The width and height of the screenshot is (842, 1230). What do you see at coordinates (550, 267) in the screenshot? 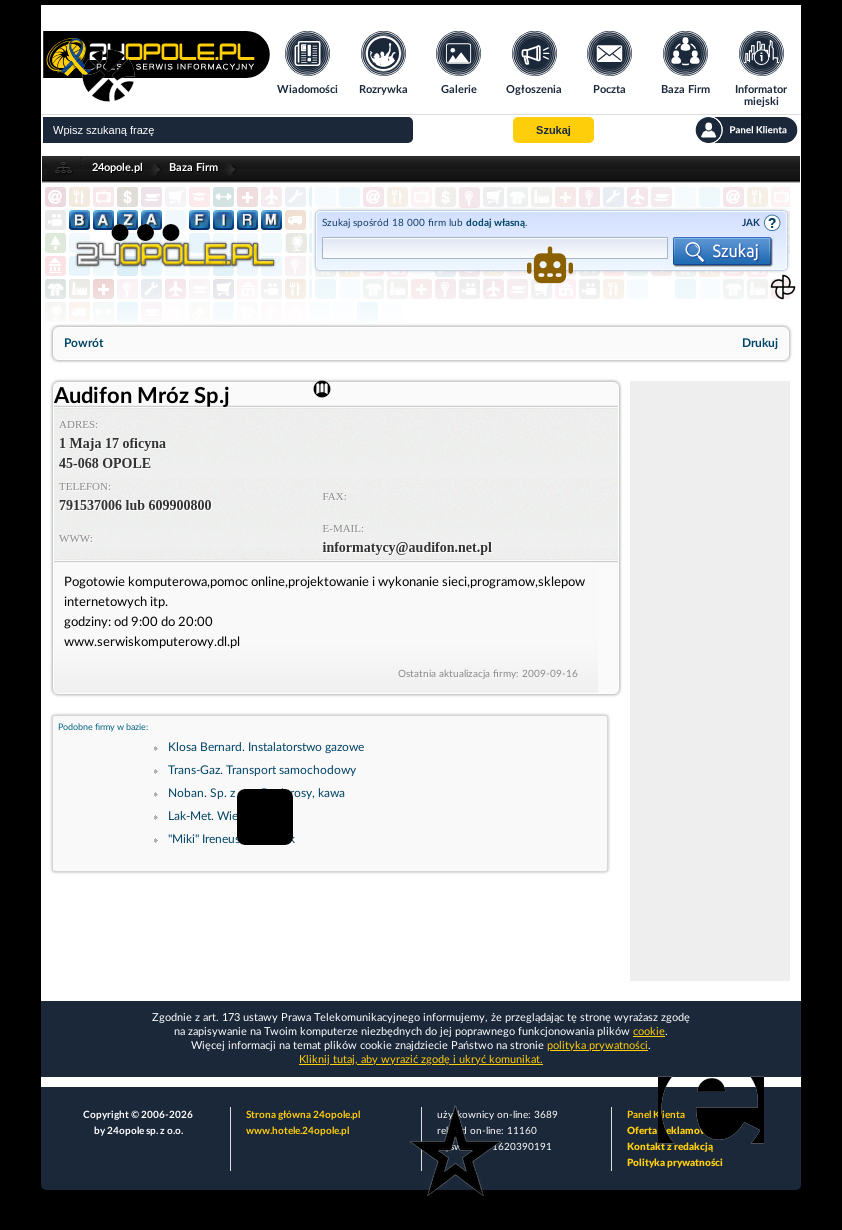
I see `access AI assistant or chatbot features` at bounding box center [550, 267].